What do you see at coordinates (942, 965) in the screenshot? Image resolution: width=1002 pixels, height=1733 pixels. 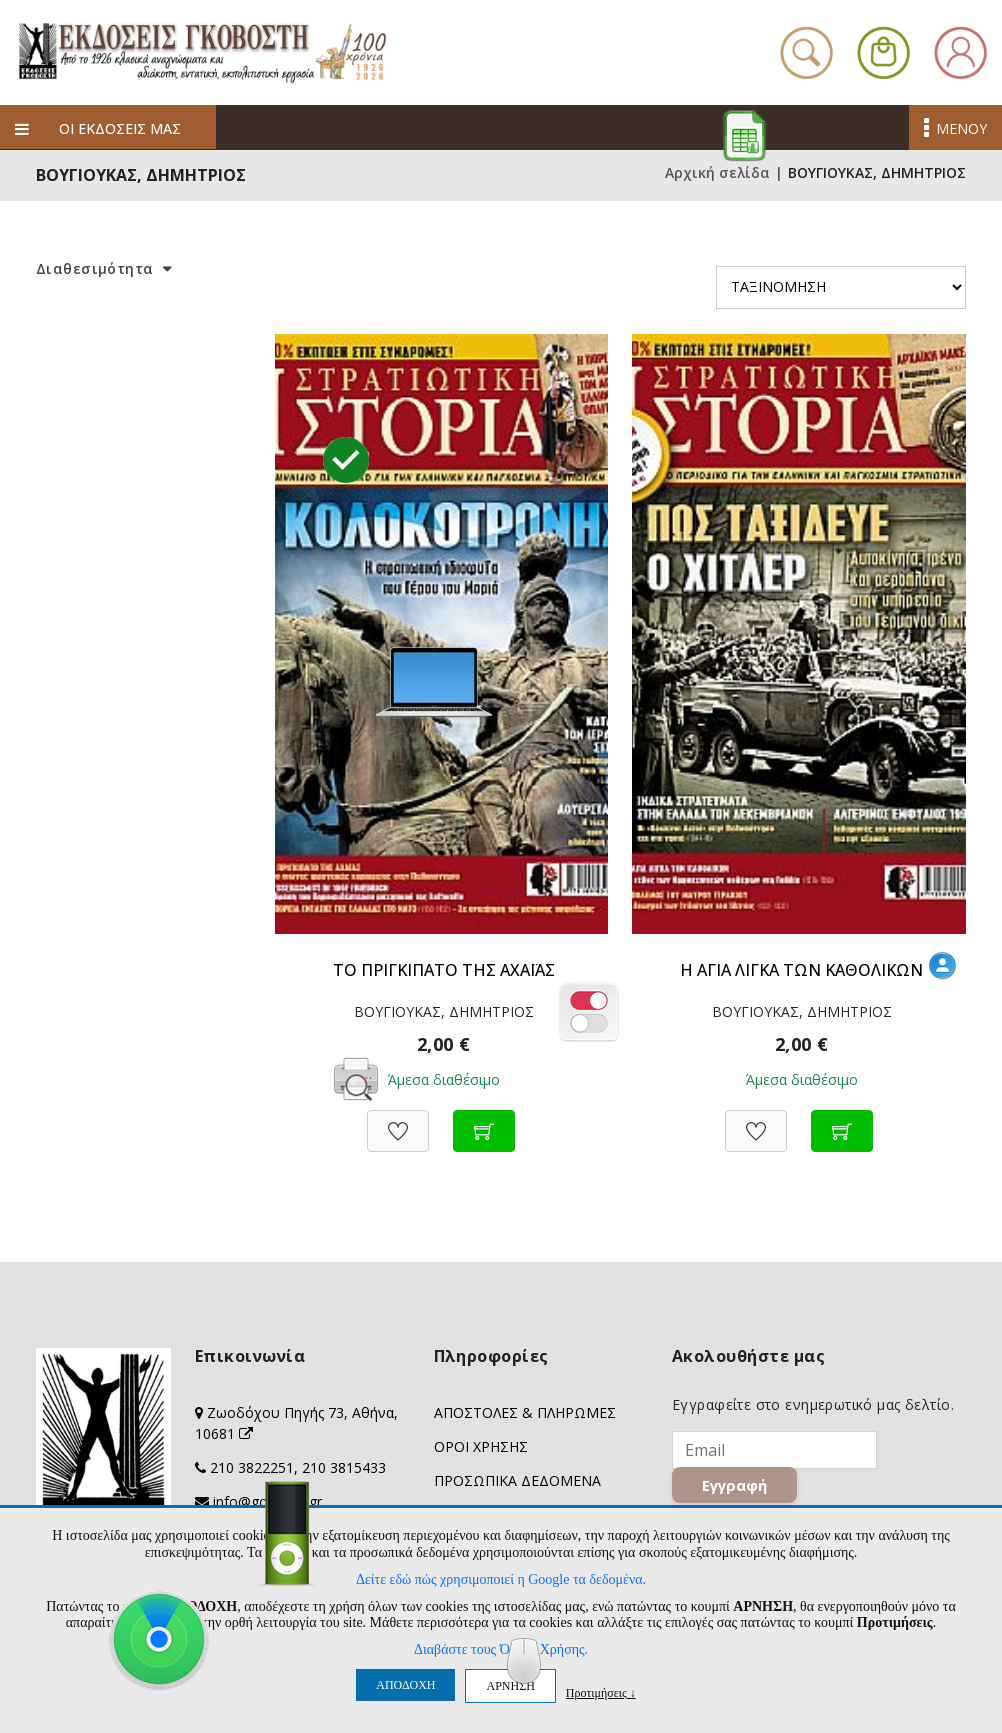 I see `view user profile information` at bounding box center [942, 965].